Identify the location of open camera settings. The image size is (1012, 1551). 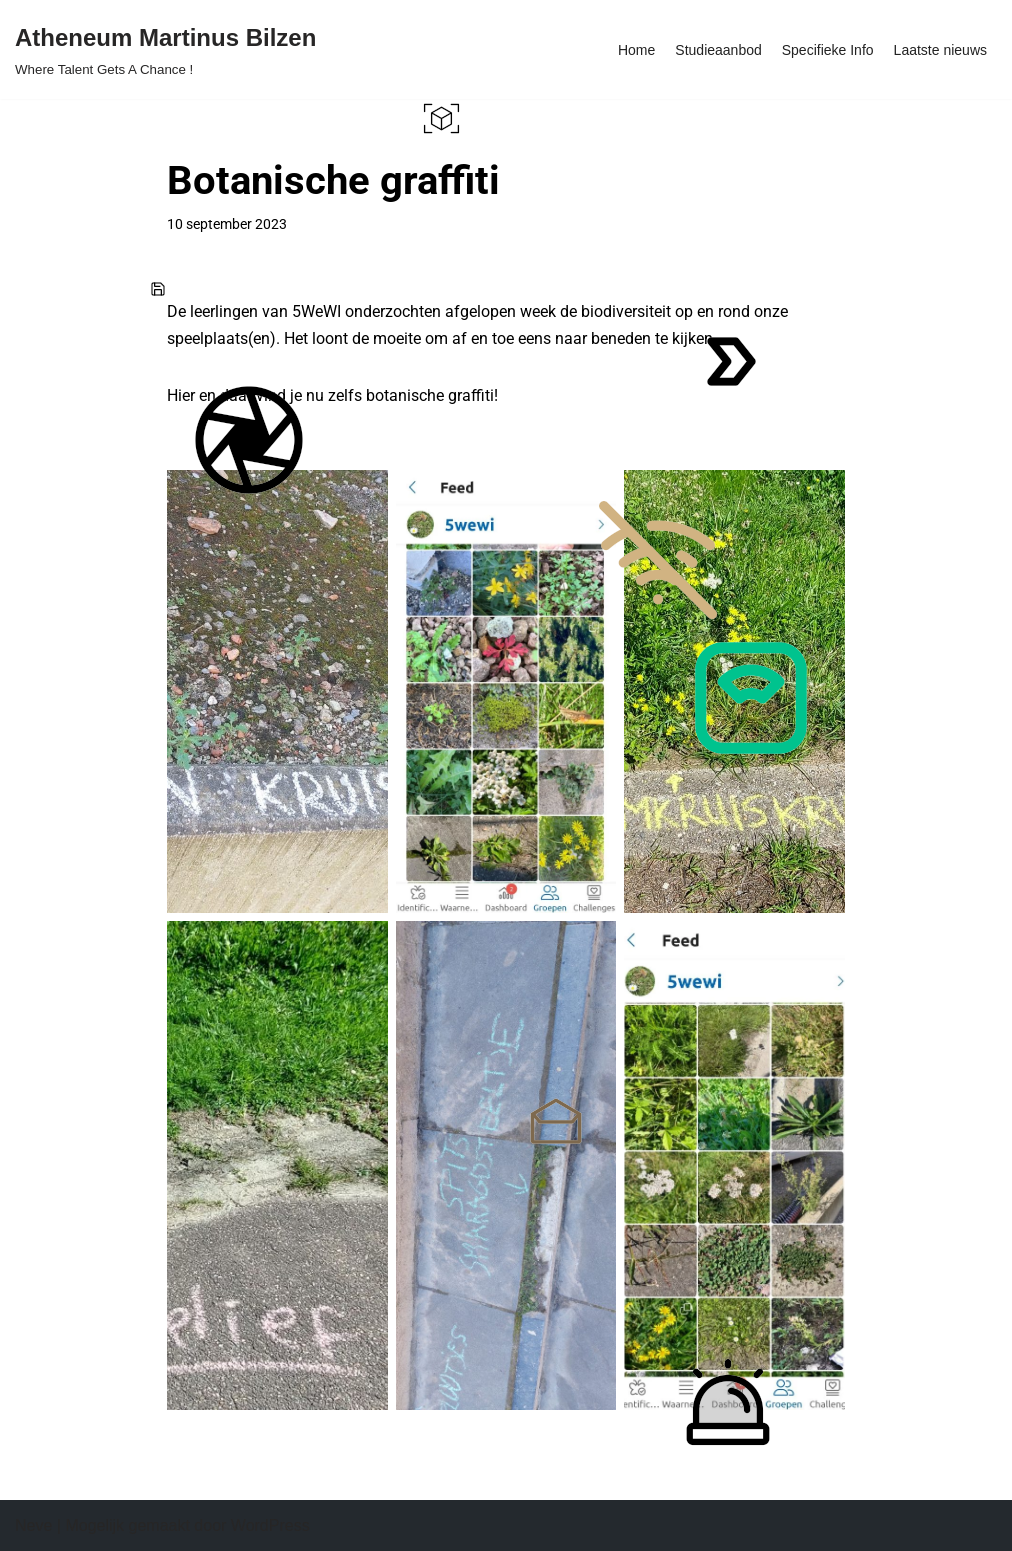
(249, 440).